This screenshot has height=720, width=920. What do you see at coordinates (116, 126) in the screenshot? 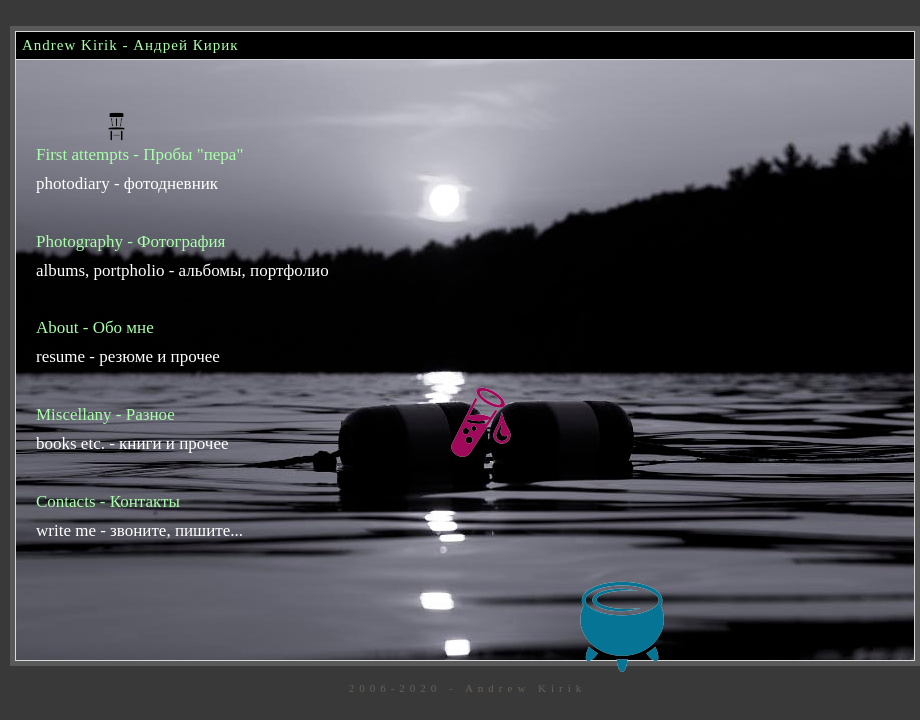
I see `browse furniture items in a game inventory` at bounding box center [116, 126].